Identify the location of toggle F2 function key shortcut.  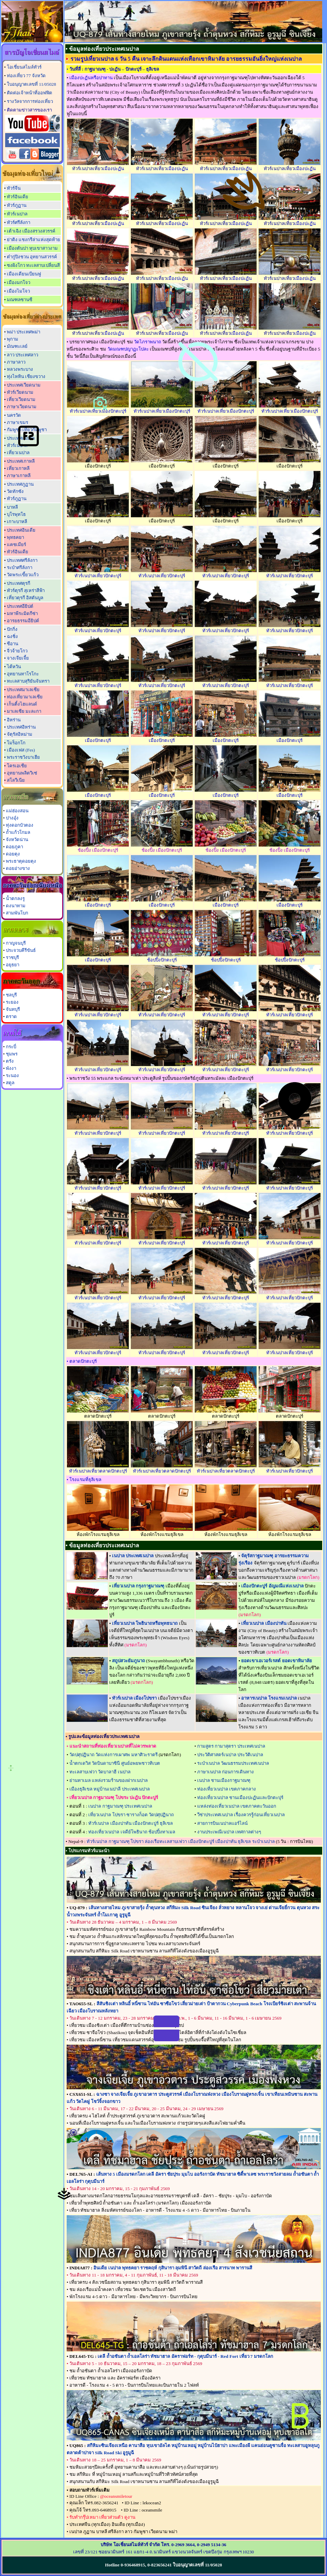
(29, 436).